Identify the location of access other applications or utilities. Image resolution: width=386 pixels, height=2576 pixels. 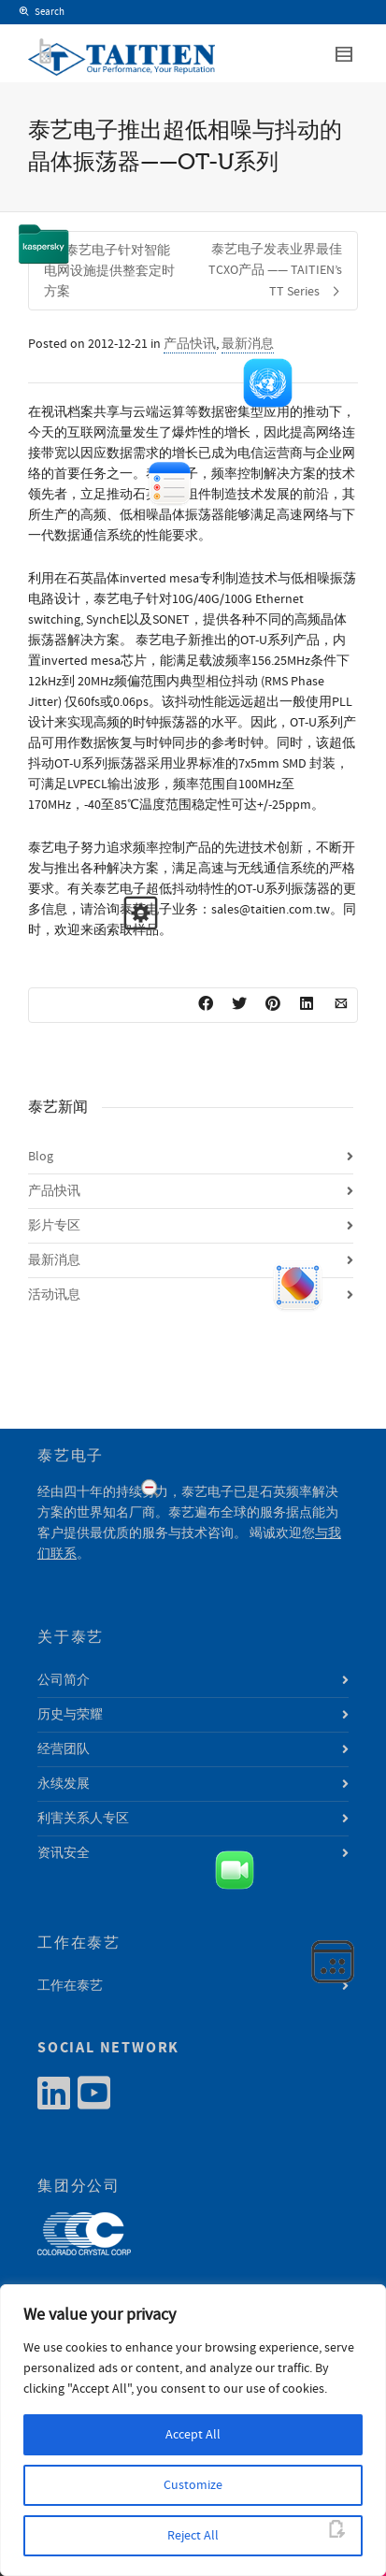
(140, 913).